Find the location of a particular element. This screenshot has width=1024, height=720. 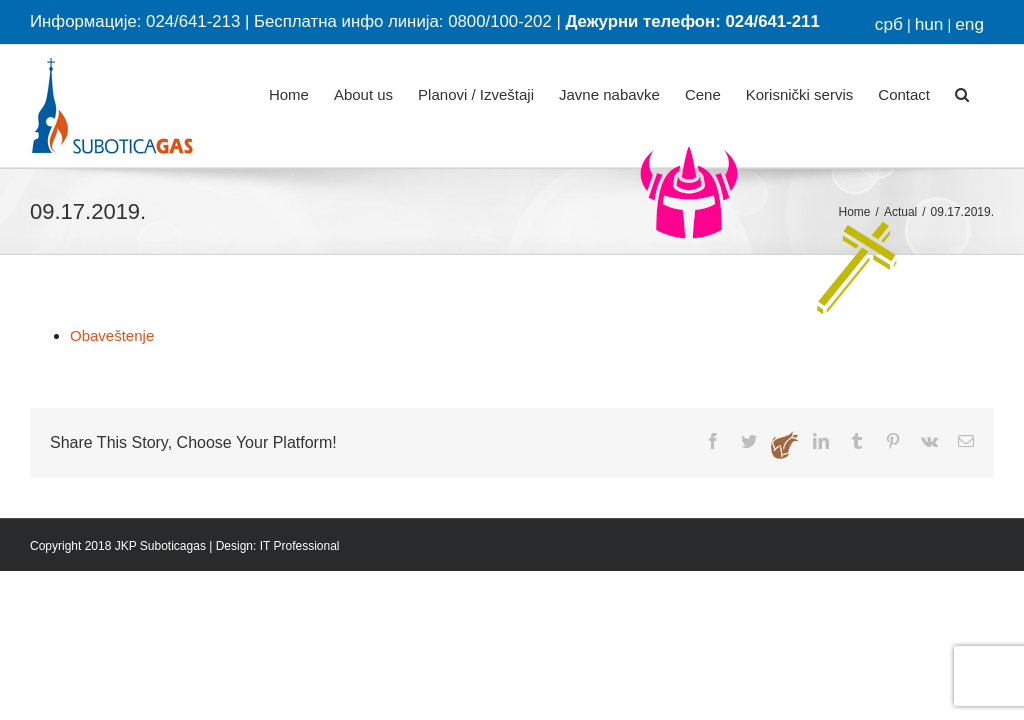

indicates a new sprout or growth stage in a farming game is located at coordinates (785, 445).